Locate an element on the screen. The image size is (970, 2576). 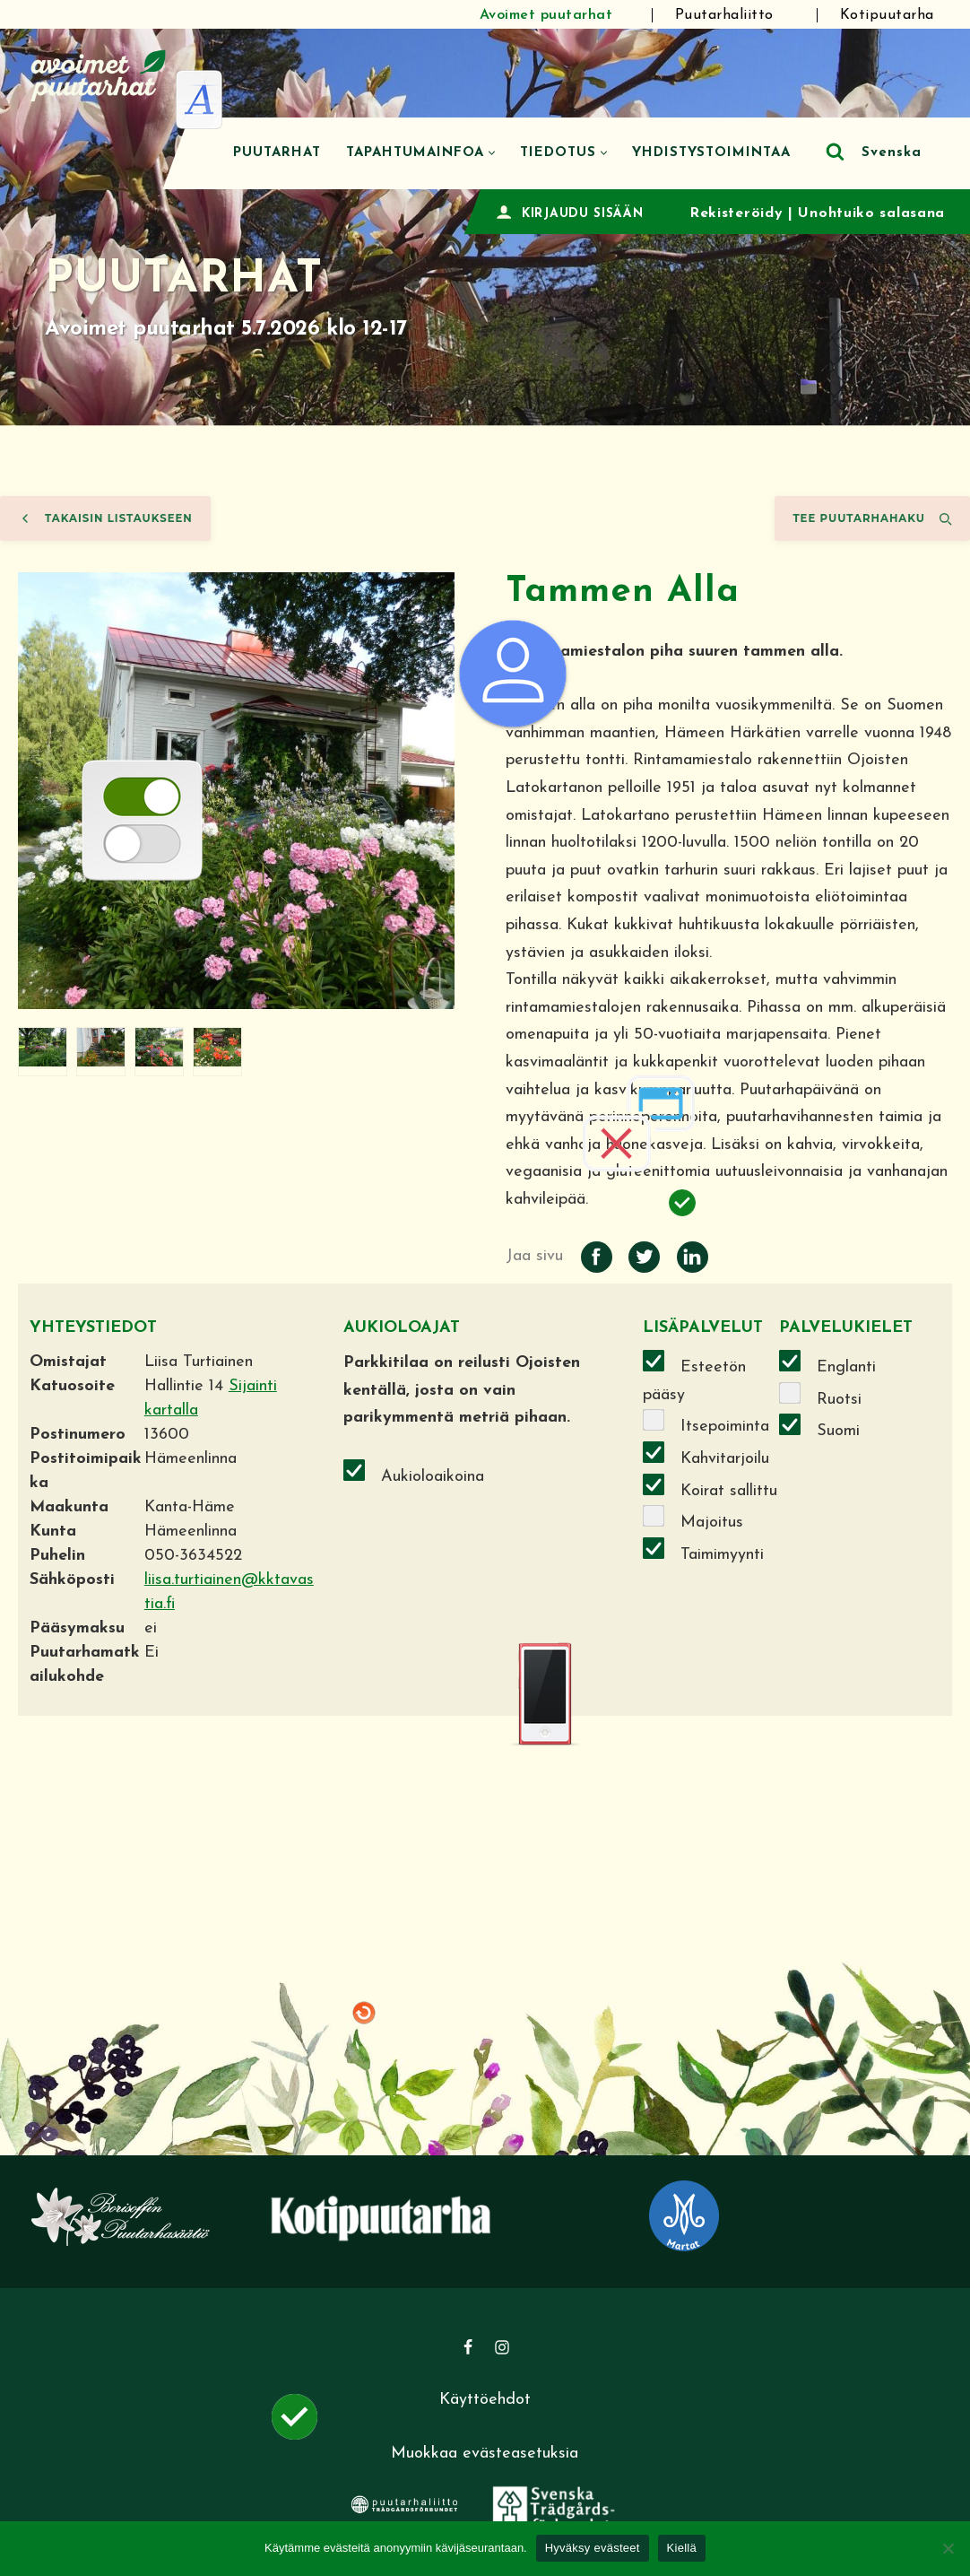
confirm or apply changes in a dialog is located at coordinates (682, 1203).